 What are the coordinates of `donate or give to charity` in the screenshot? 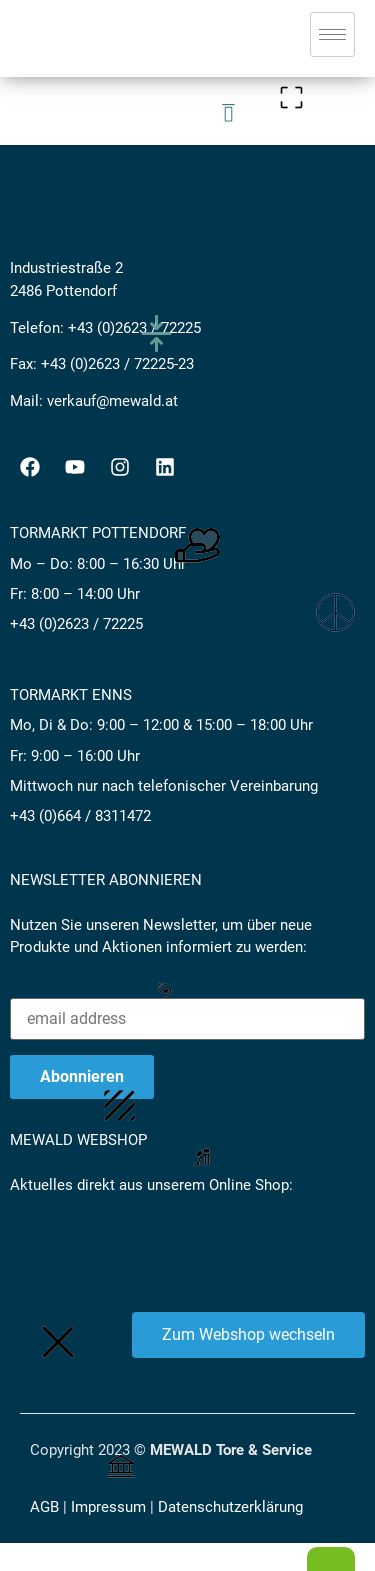 It's located at (199, 546).